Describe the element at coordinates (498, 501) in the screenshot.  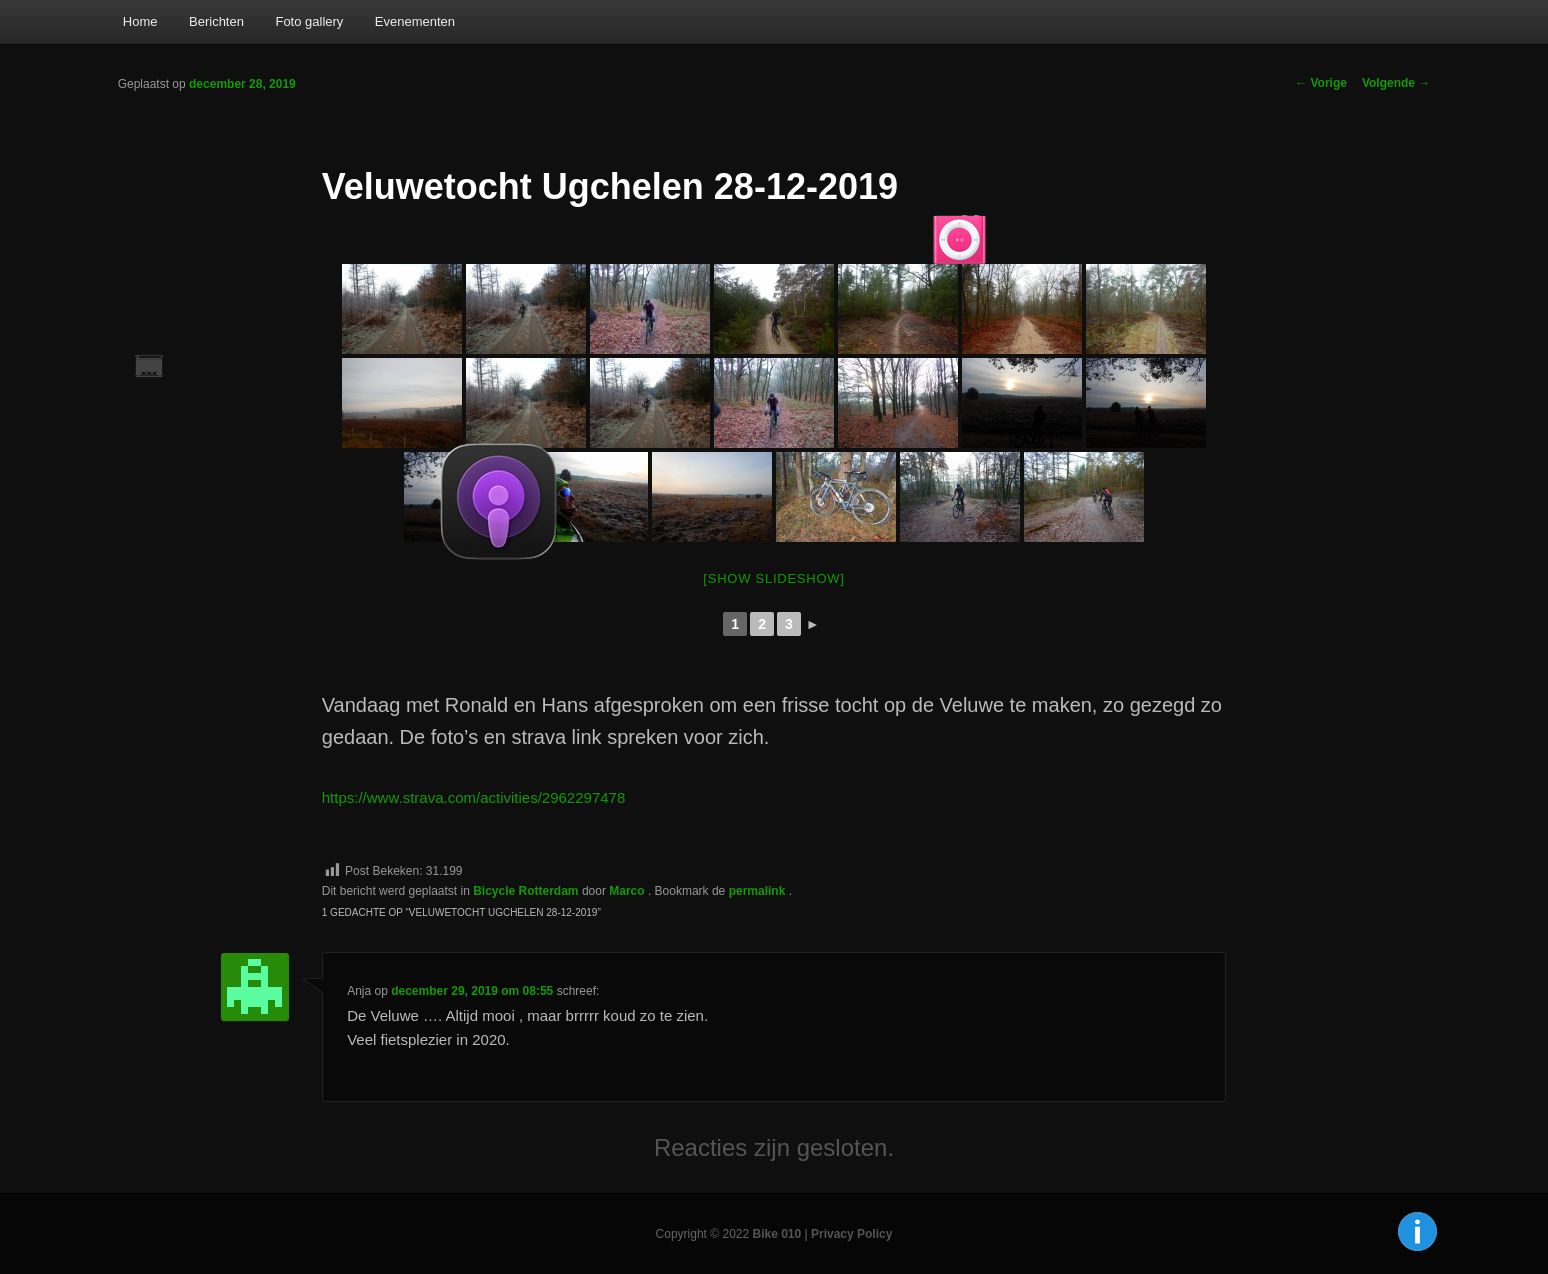
I see `open the podcasts app` at that location.